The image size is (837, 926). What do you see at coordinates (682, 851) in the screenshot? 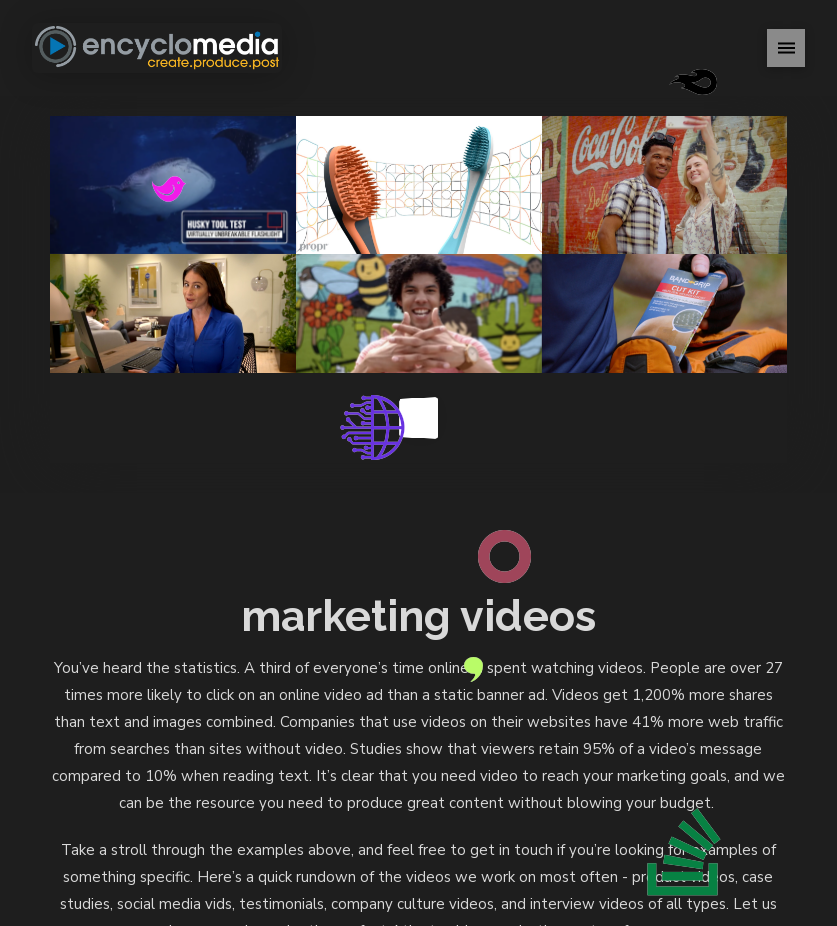
I see `visit stack overflow website` at bounding box center [682, 851].